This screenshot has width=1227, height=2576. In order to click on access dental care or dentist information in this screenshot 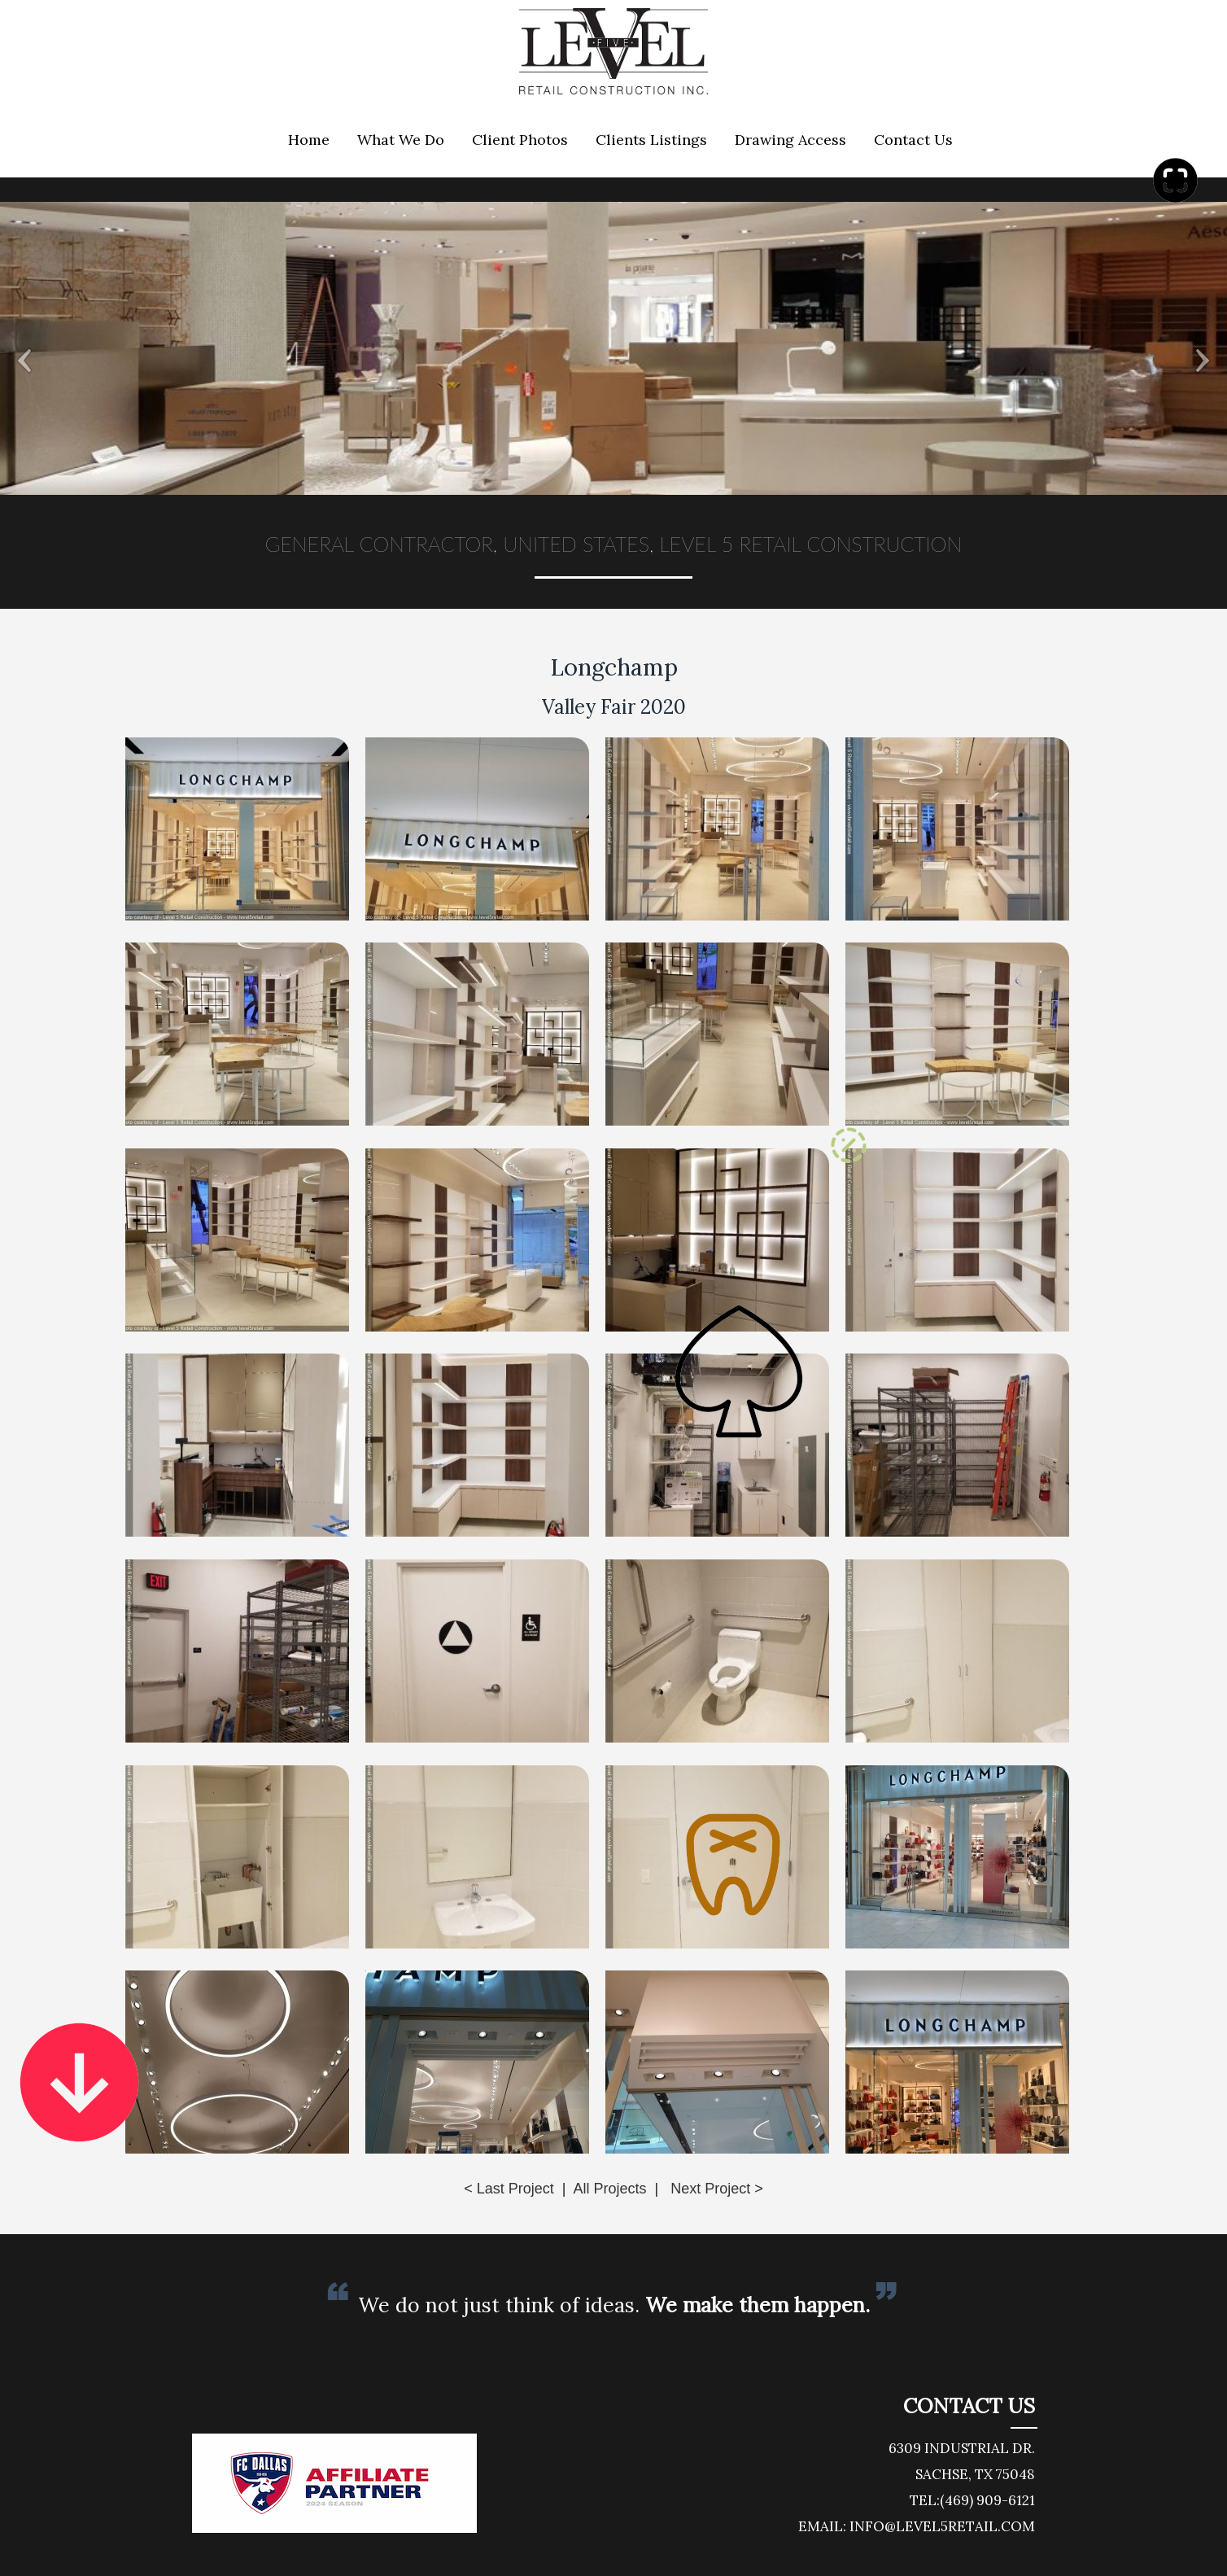, I will do `click(733, 1865)`.